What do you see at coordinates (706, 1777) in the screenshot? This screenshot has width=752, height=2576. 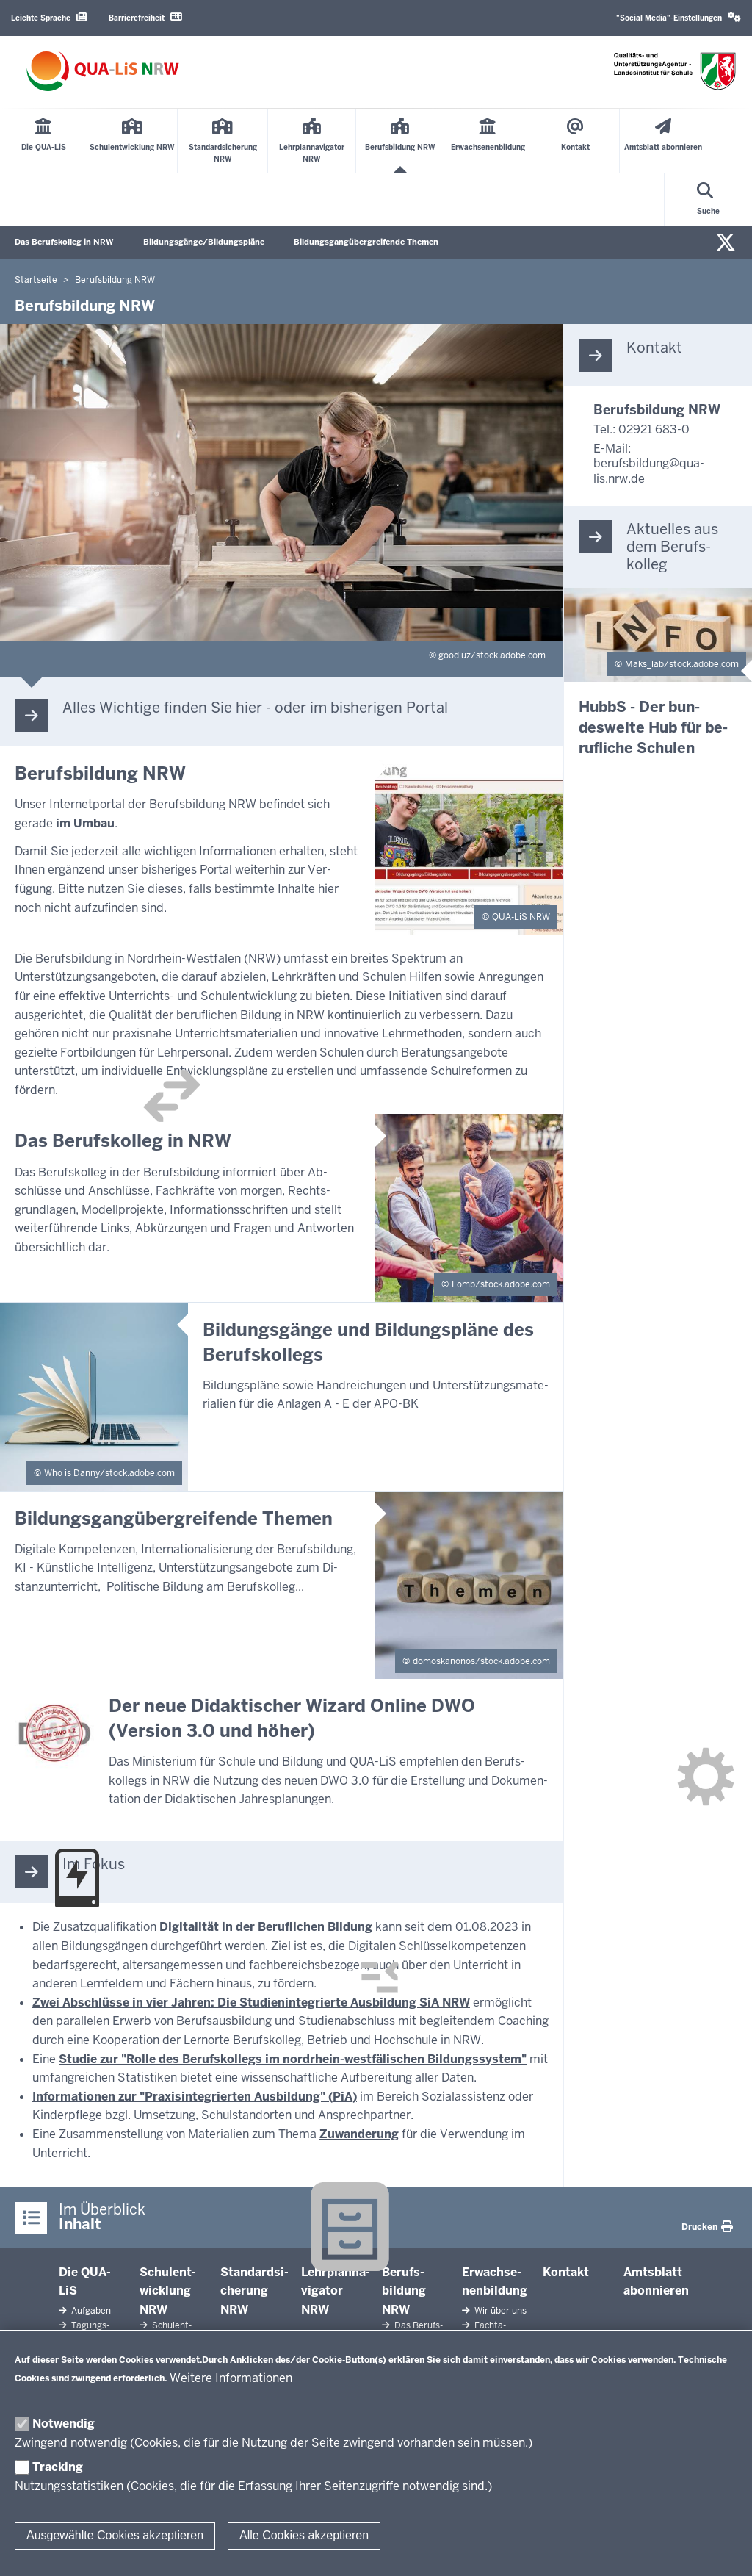 I see `access system settings` at bounding box center [706, 1777].